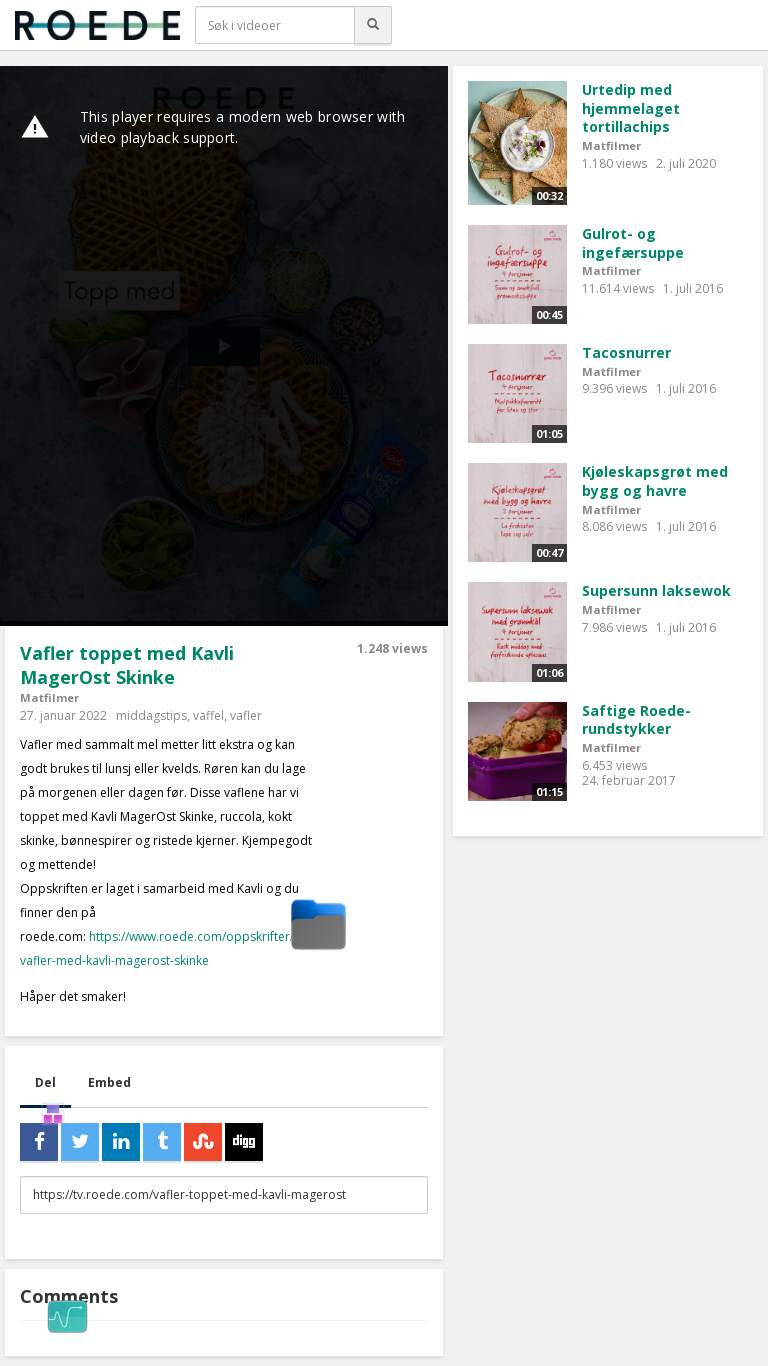  What do you see at coordinates (53, 1114) in the screenshot?
I see `select all items in the current view` at bounding box center [53, 1114].